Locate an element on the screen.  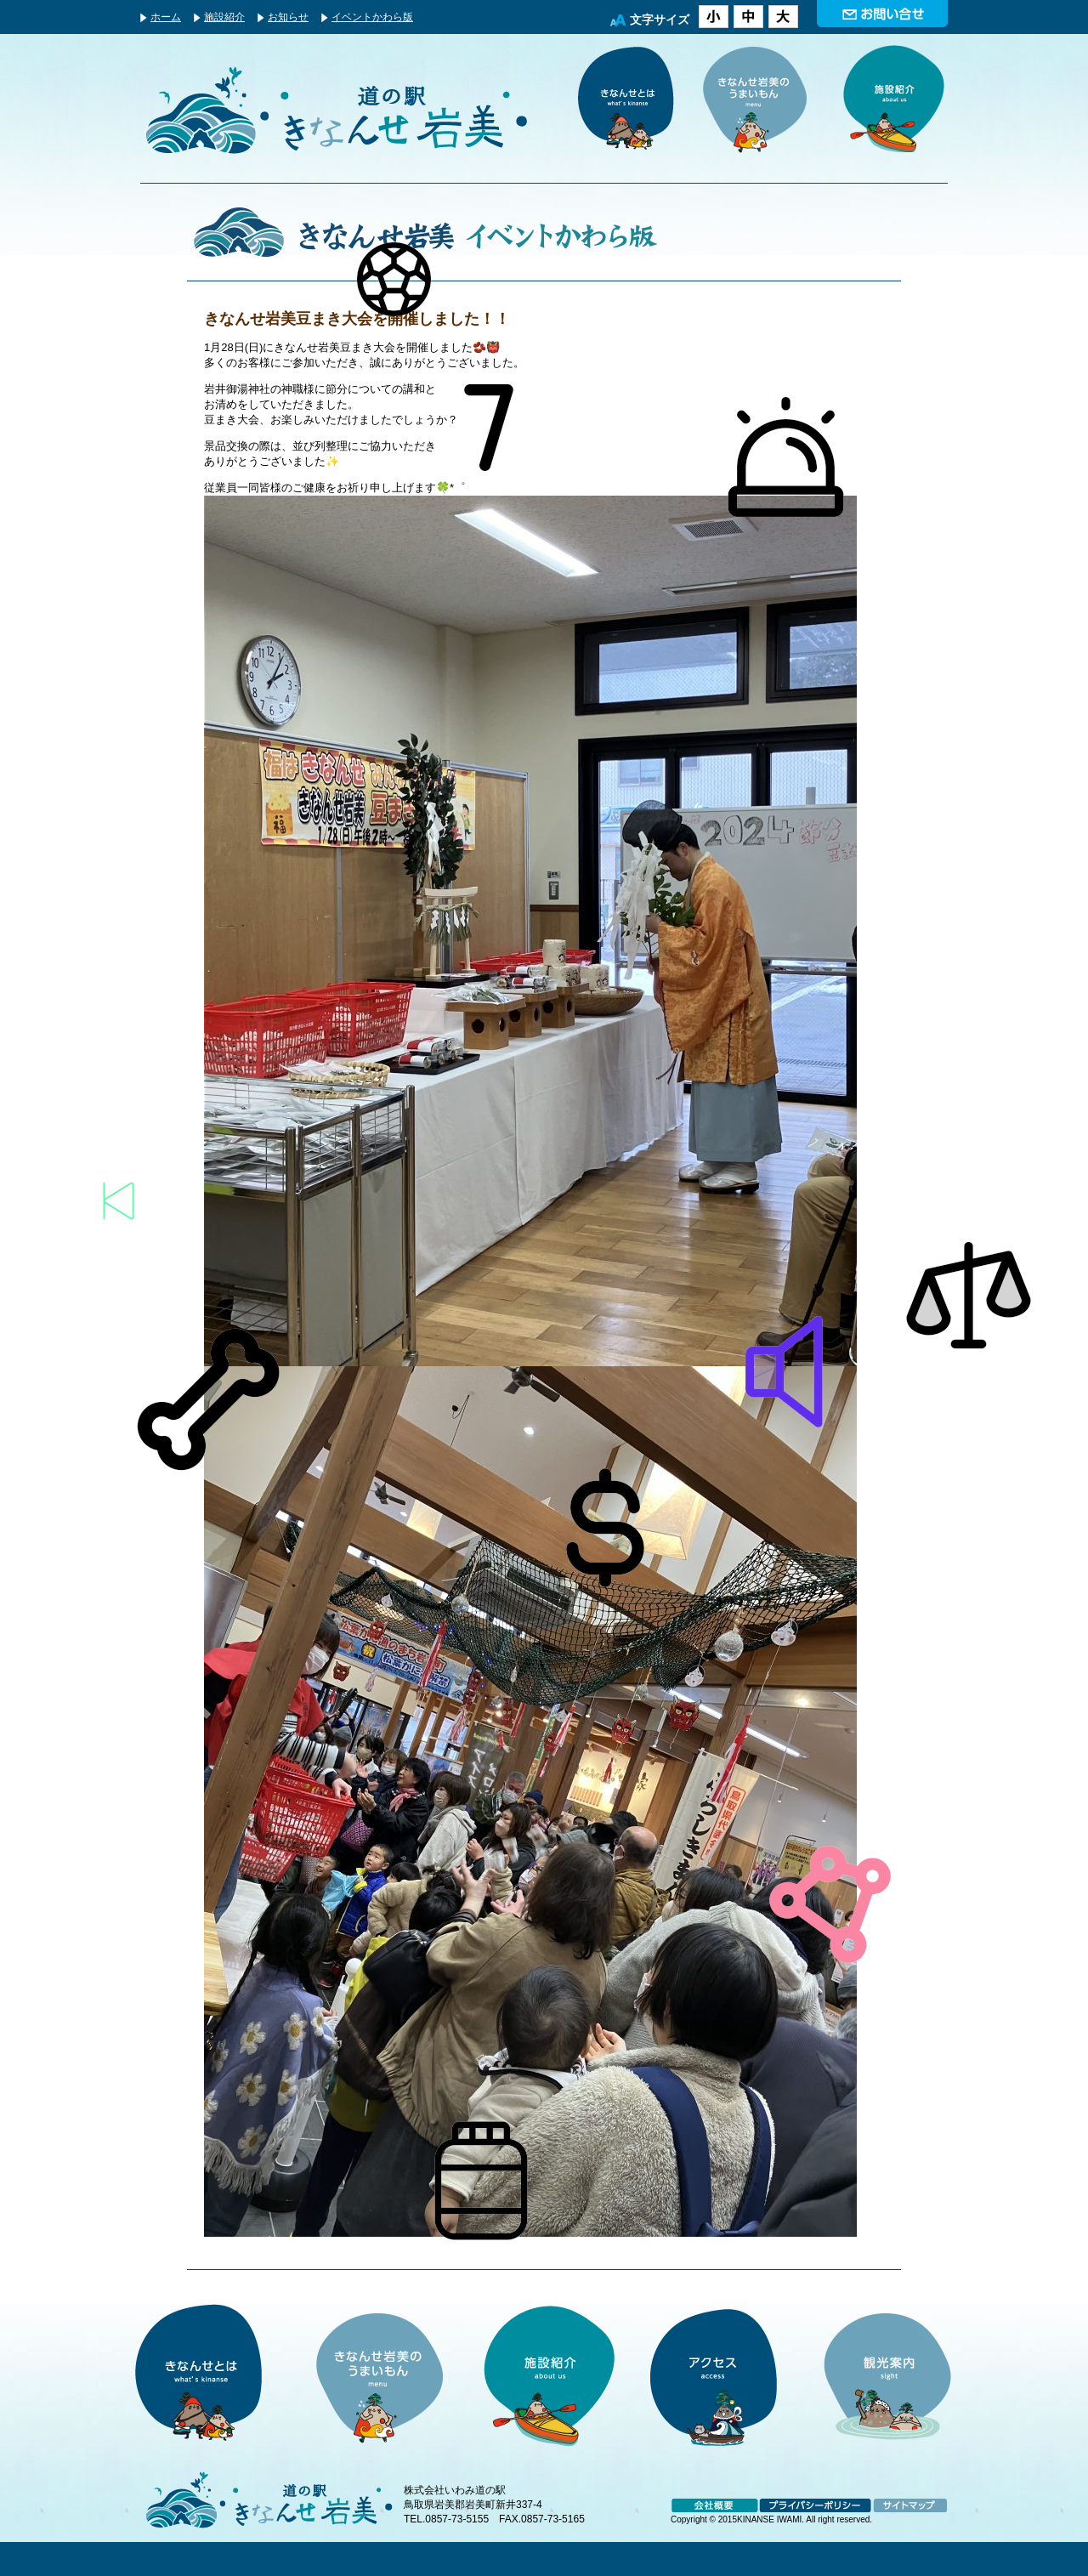
access legal or terms of service information is located at coordinates (968, 1295).